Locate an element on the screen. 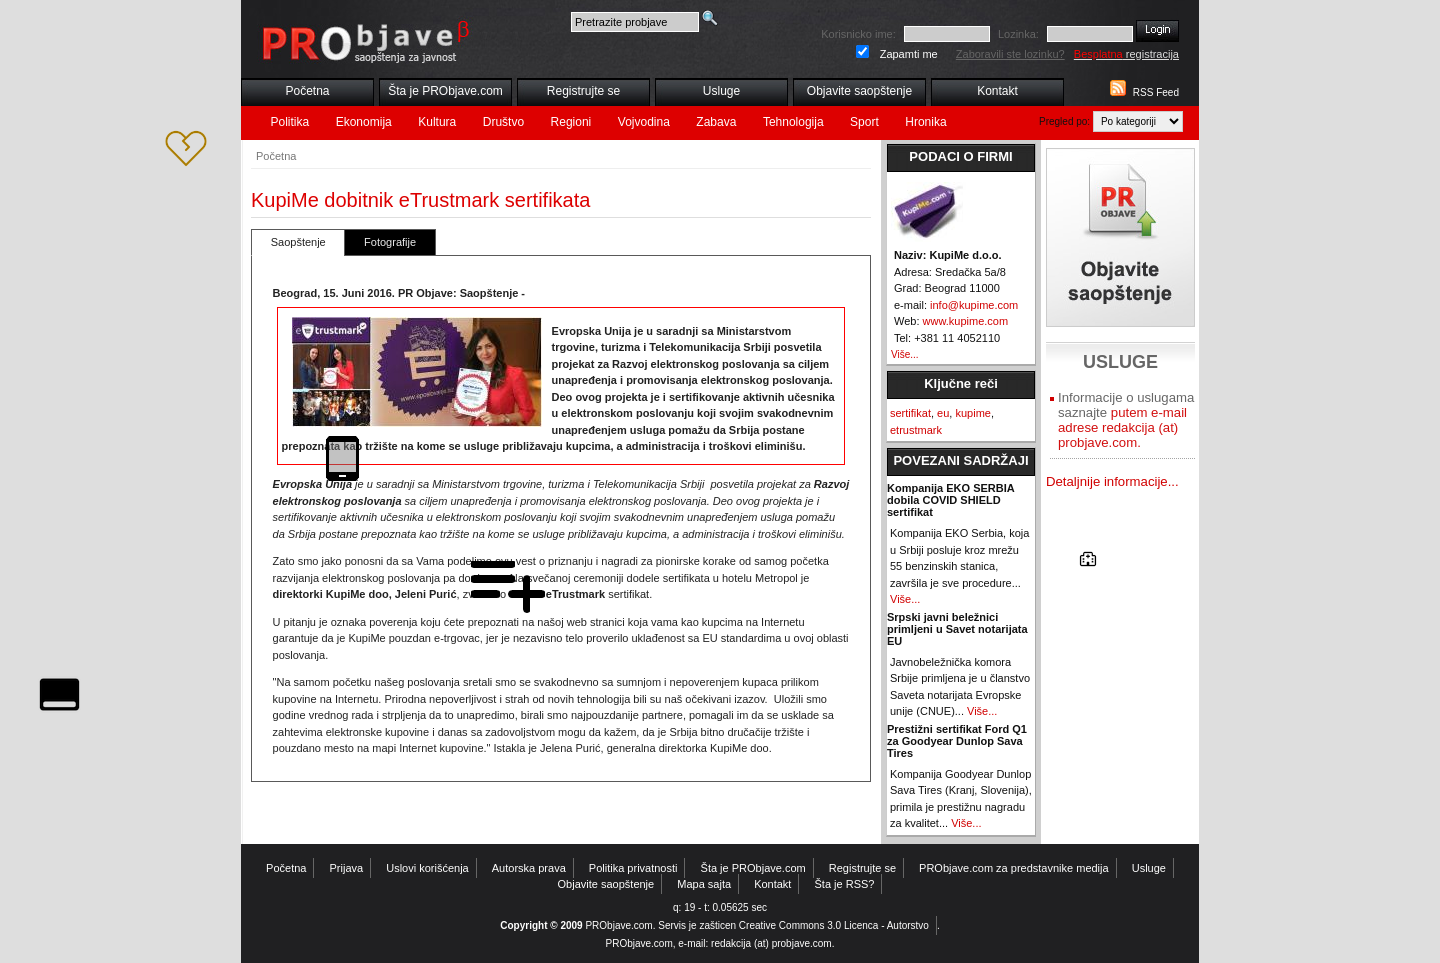 The width and height of the screenshot is (1440, 963). switch to tablet view or mode is located at coordinates (342, 458).